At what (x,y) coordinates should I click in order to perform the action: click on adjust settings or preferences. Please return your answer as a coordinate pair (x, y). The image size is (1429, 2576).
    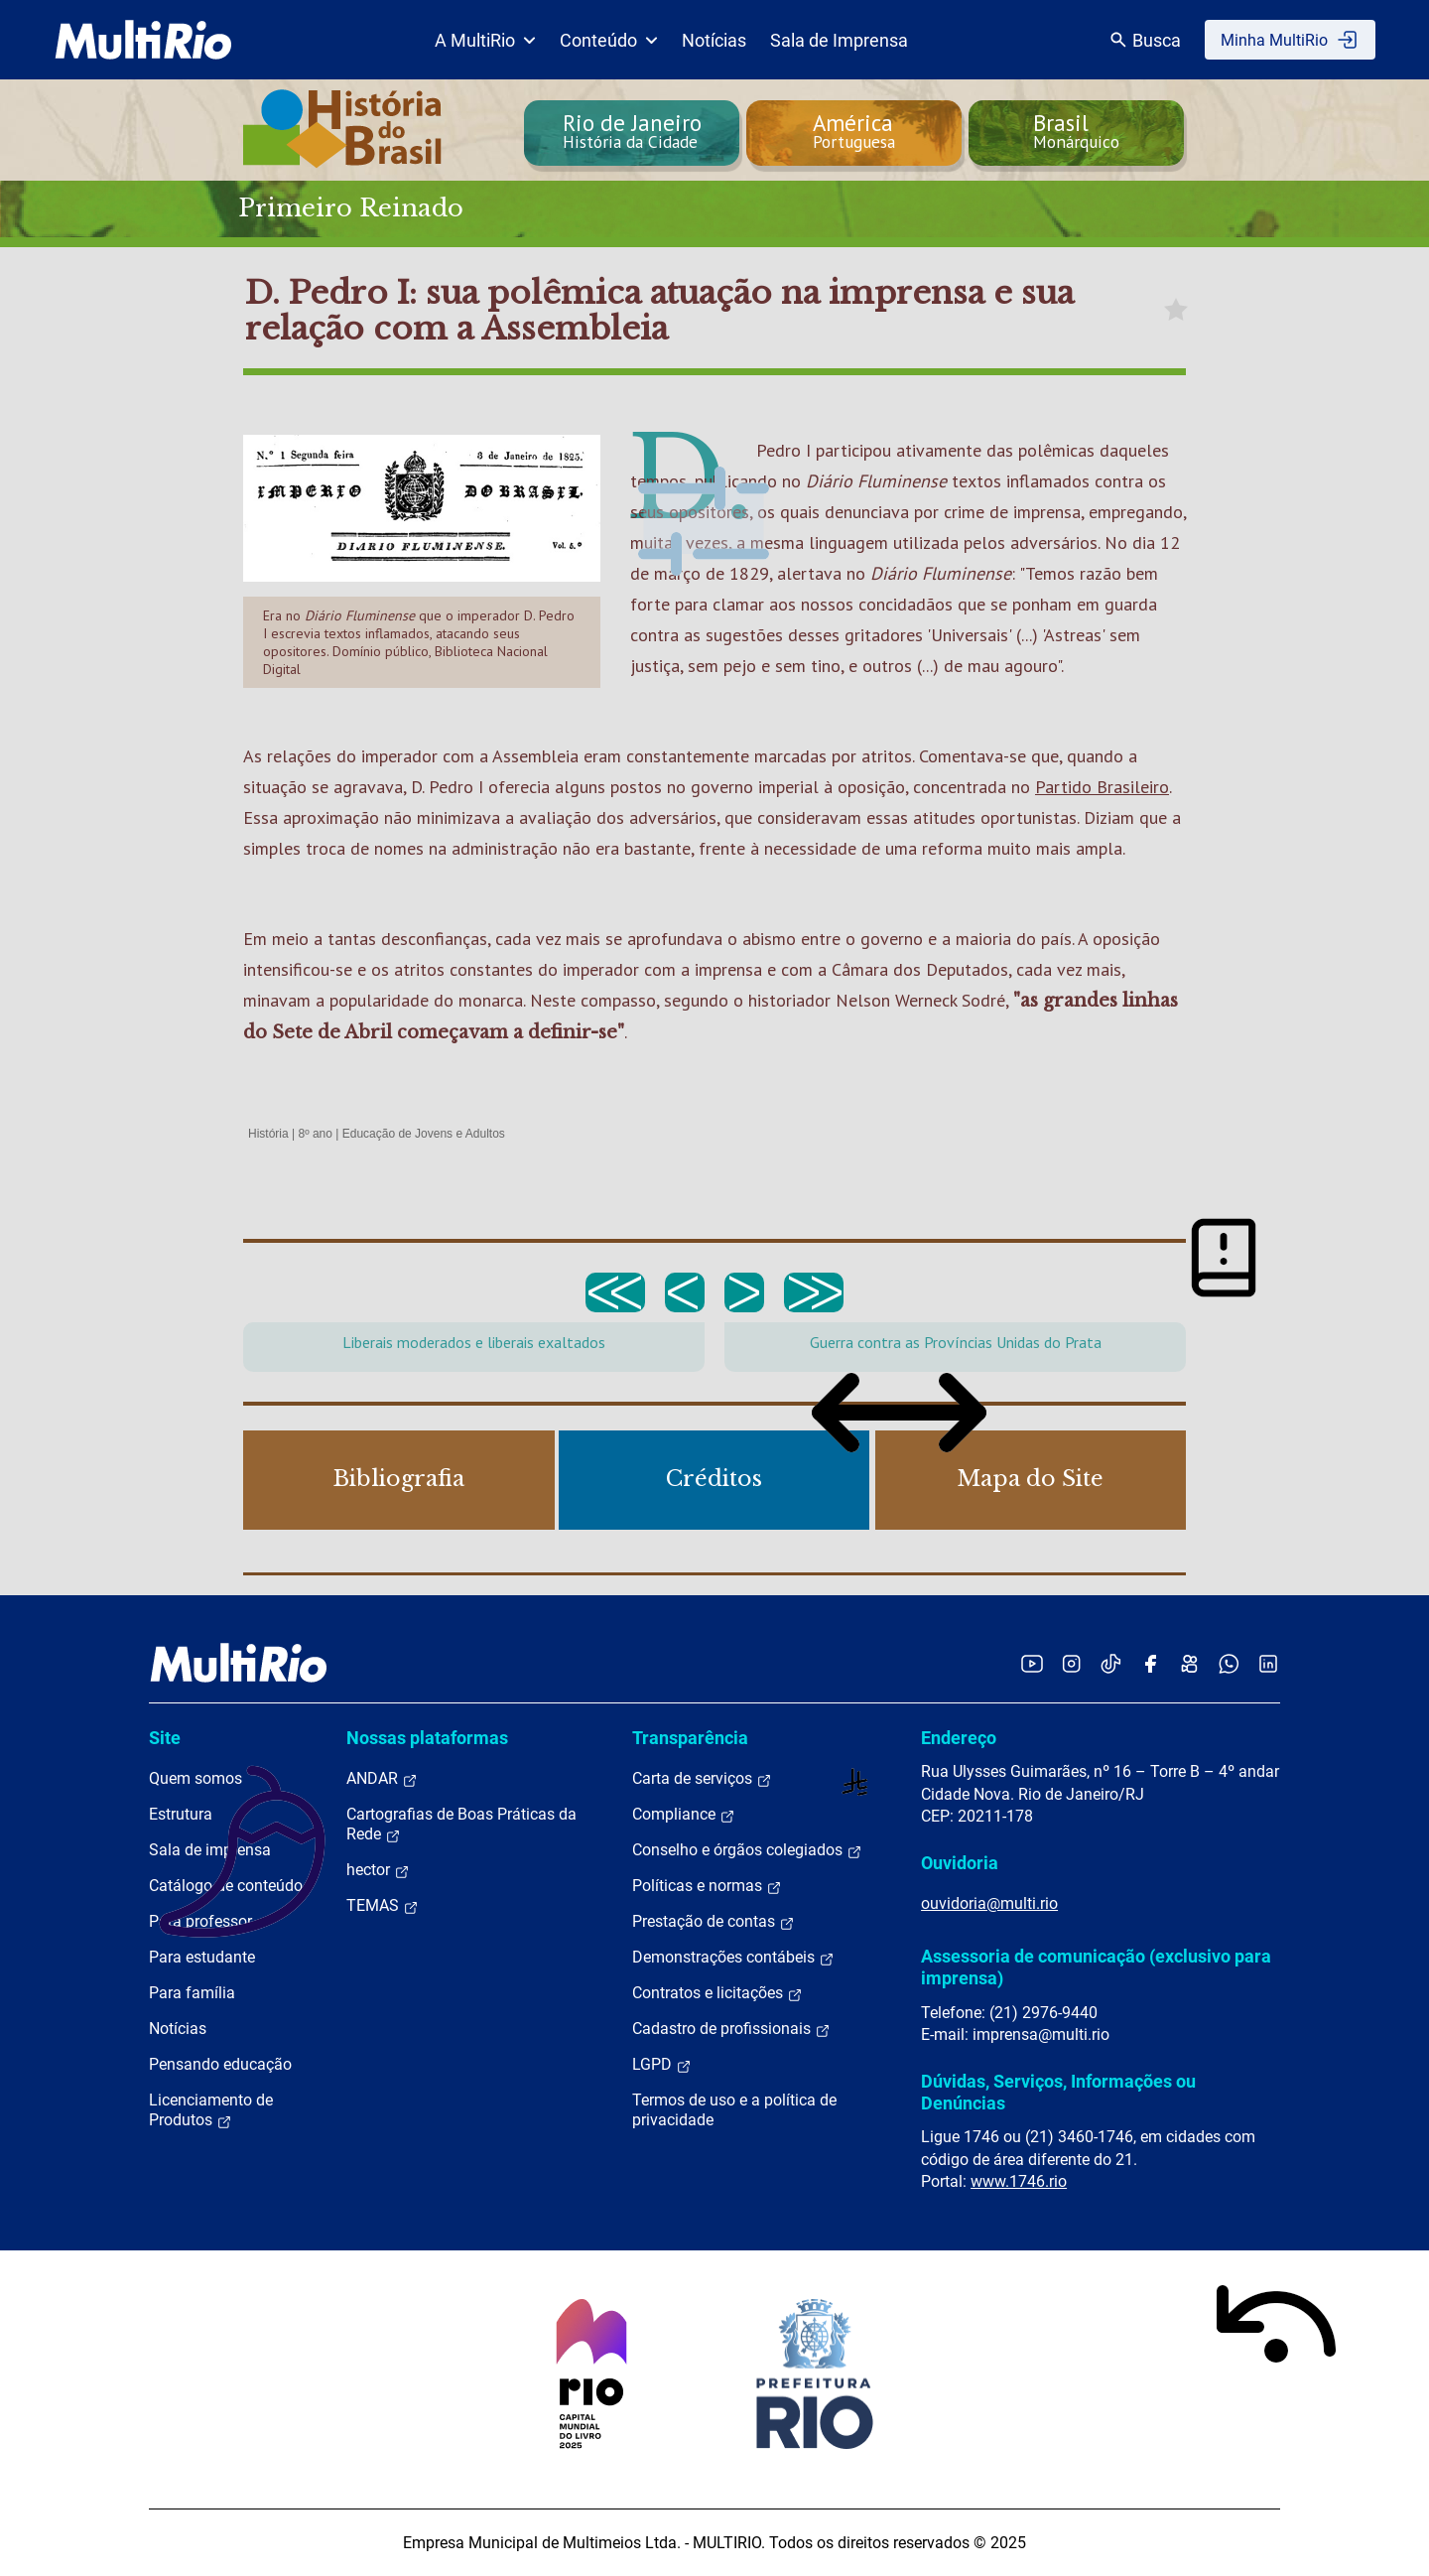
    Looking at the image, I should click on (704, 521).